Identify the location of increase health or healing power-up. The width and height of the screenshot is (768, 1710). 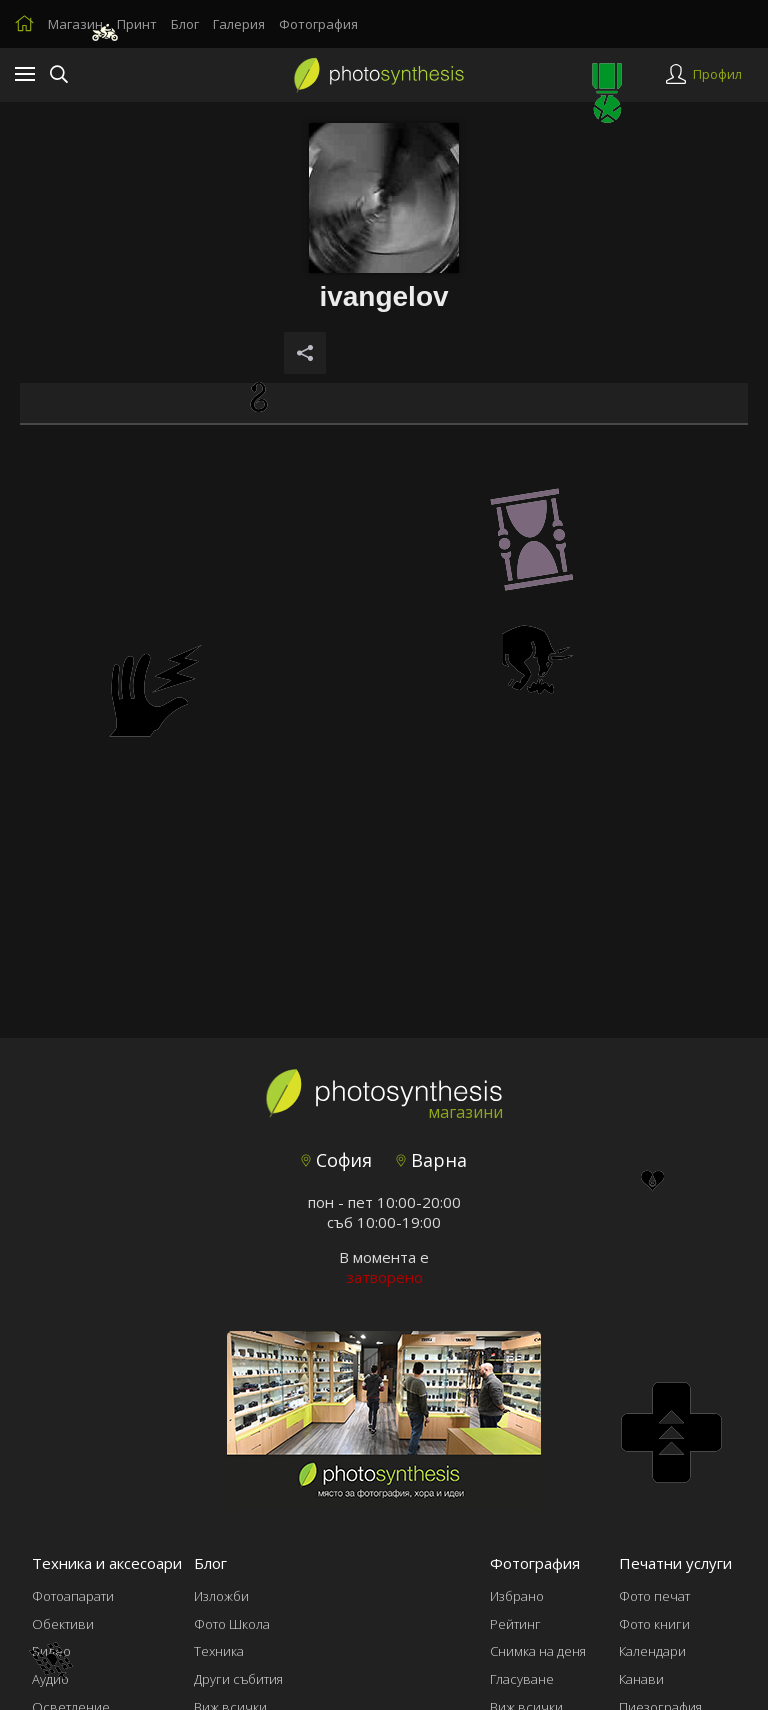
(671, 1432).